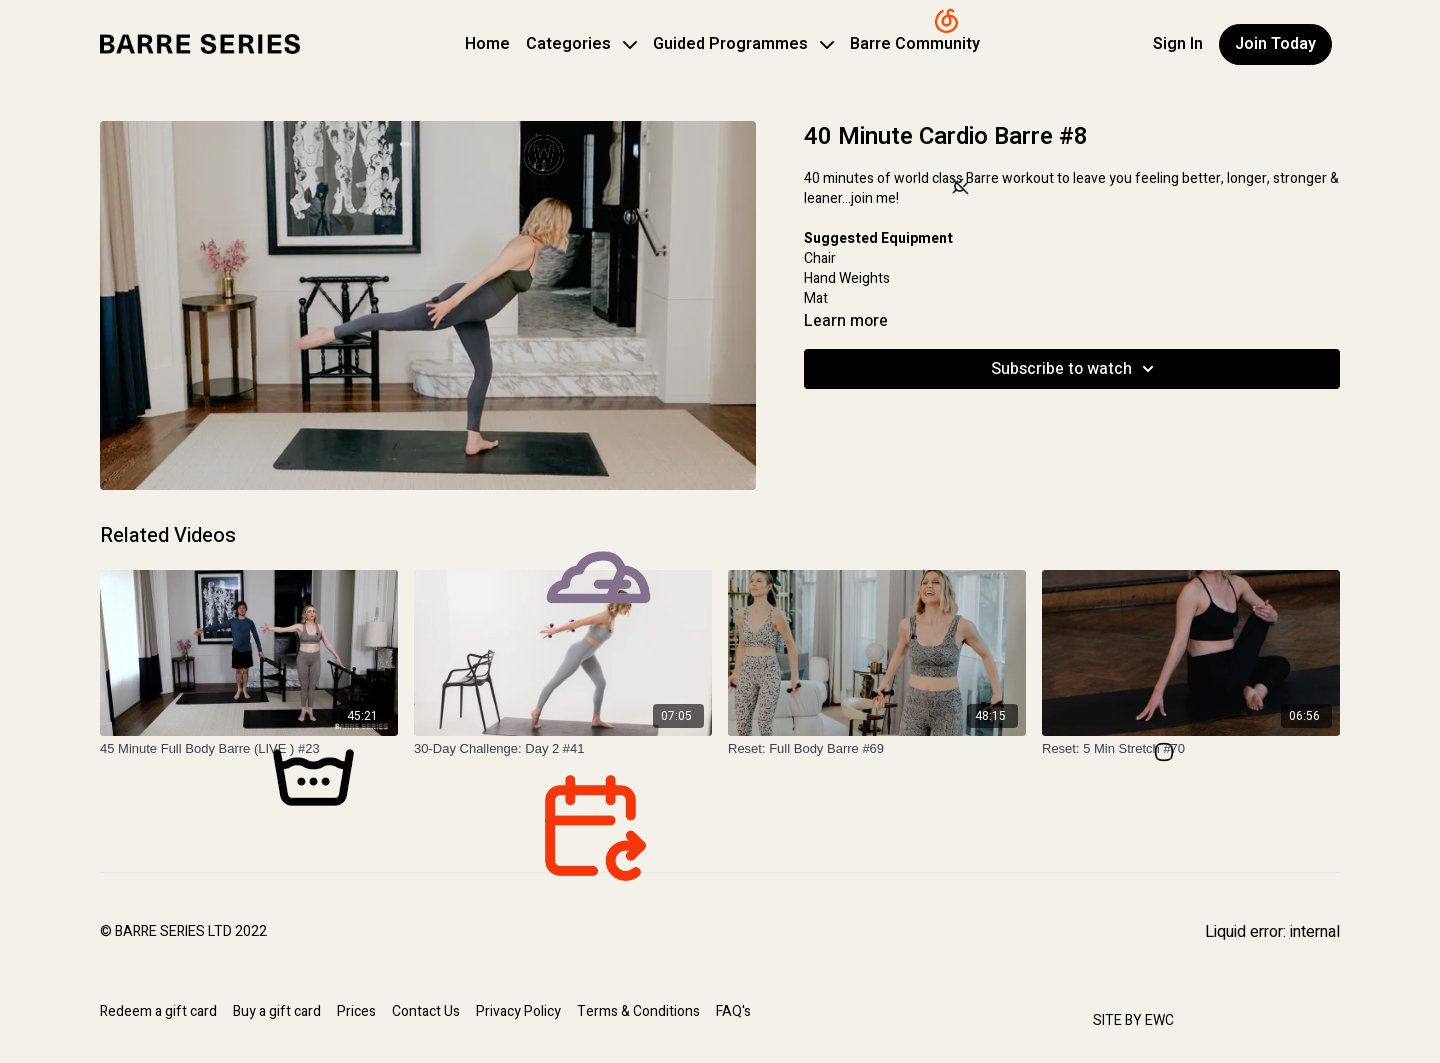 The width and height of the screenshot is (1440, 1063). What do you see at coordinates (598, 579) in the screenshot?
I see `cloudflare services or settings` at bounding box center [598, 579].